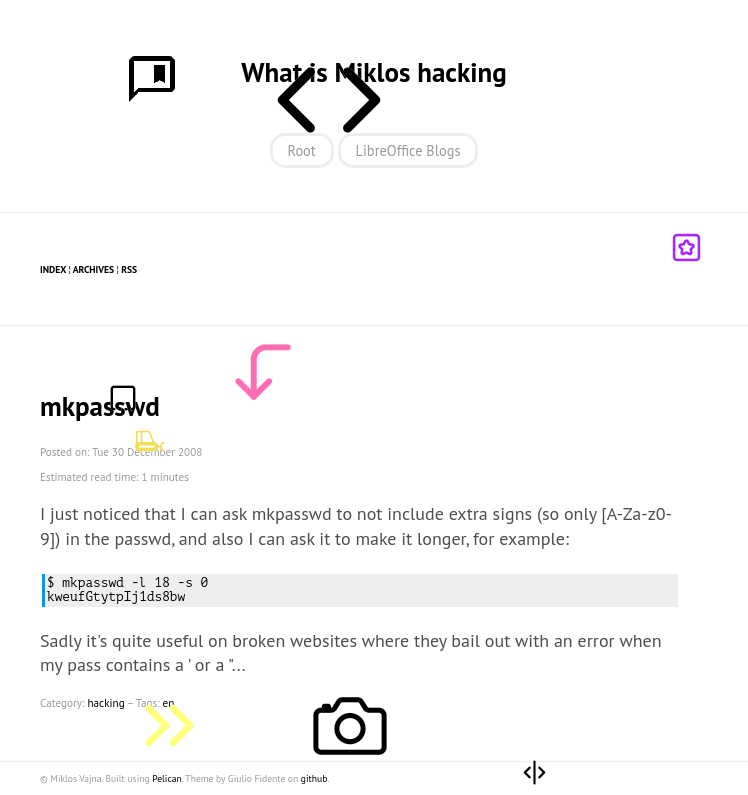  What do you see at coordinates (534, 772) in the screenshot?
I see `drag to resize adjacent panels horizontally` at bounding box center [534, 772].